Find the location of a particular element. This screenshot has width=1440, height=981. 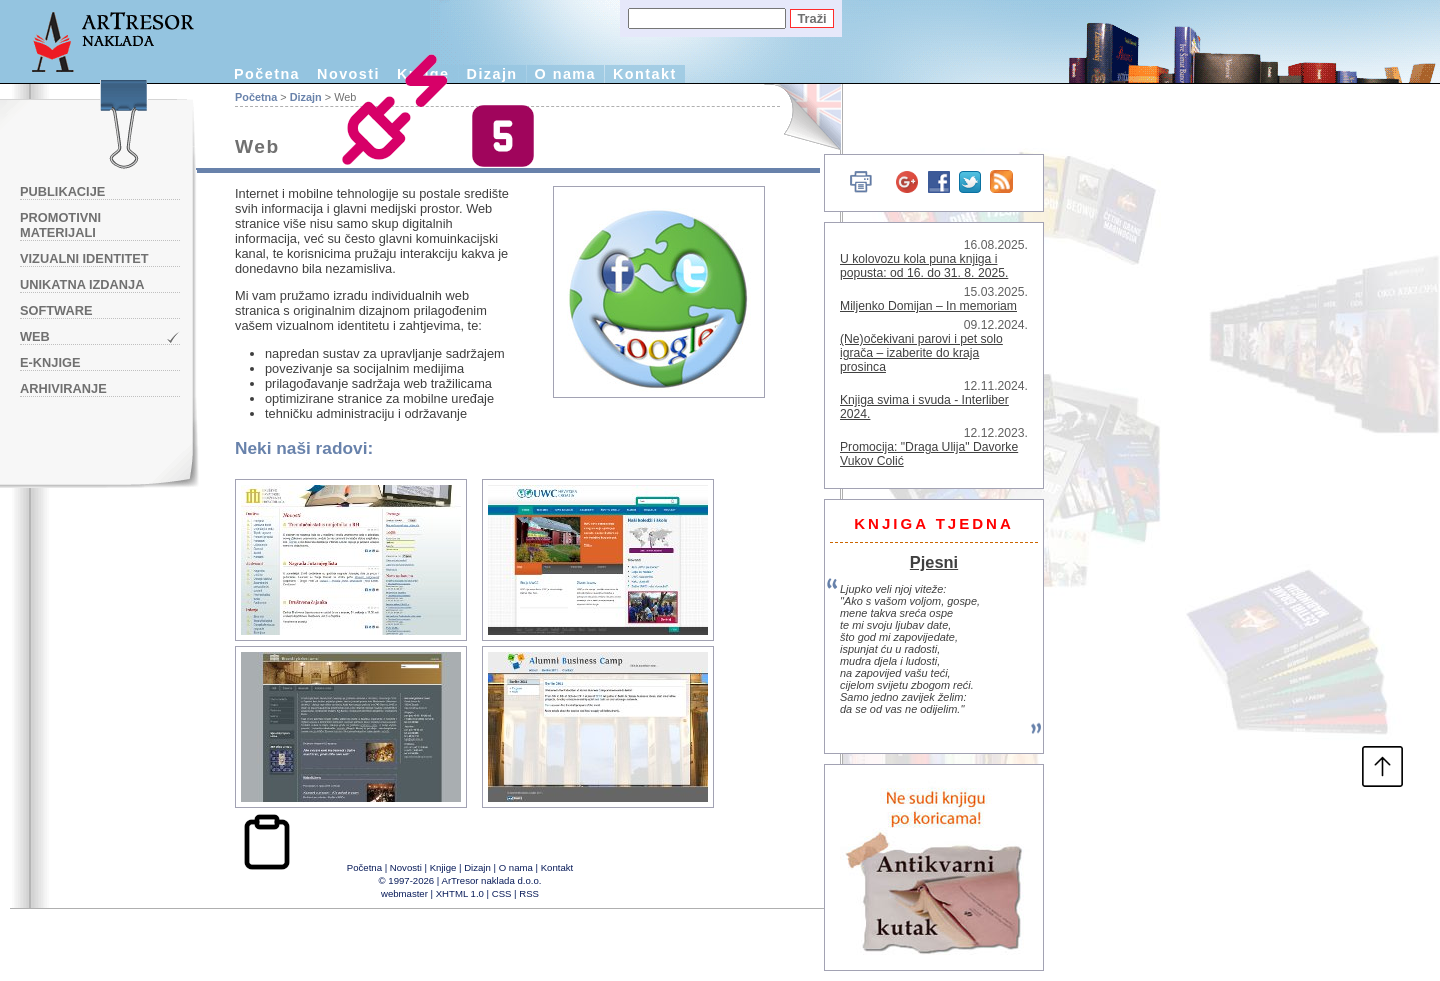

copy content to clipboard is located at coordinates (267, 842).